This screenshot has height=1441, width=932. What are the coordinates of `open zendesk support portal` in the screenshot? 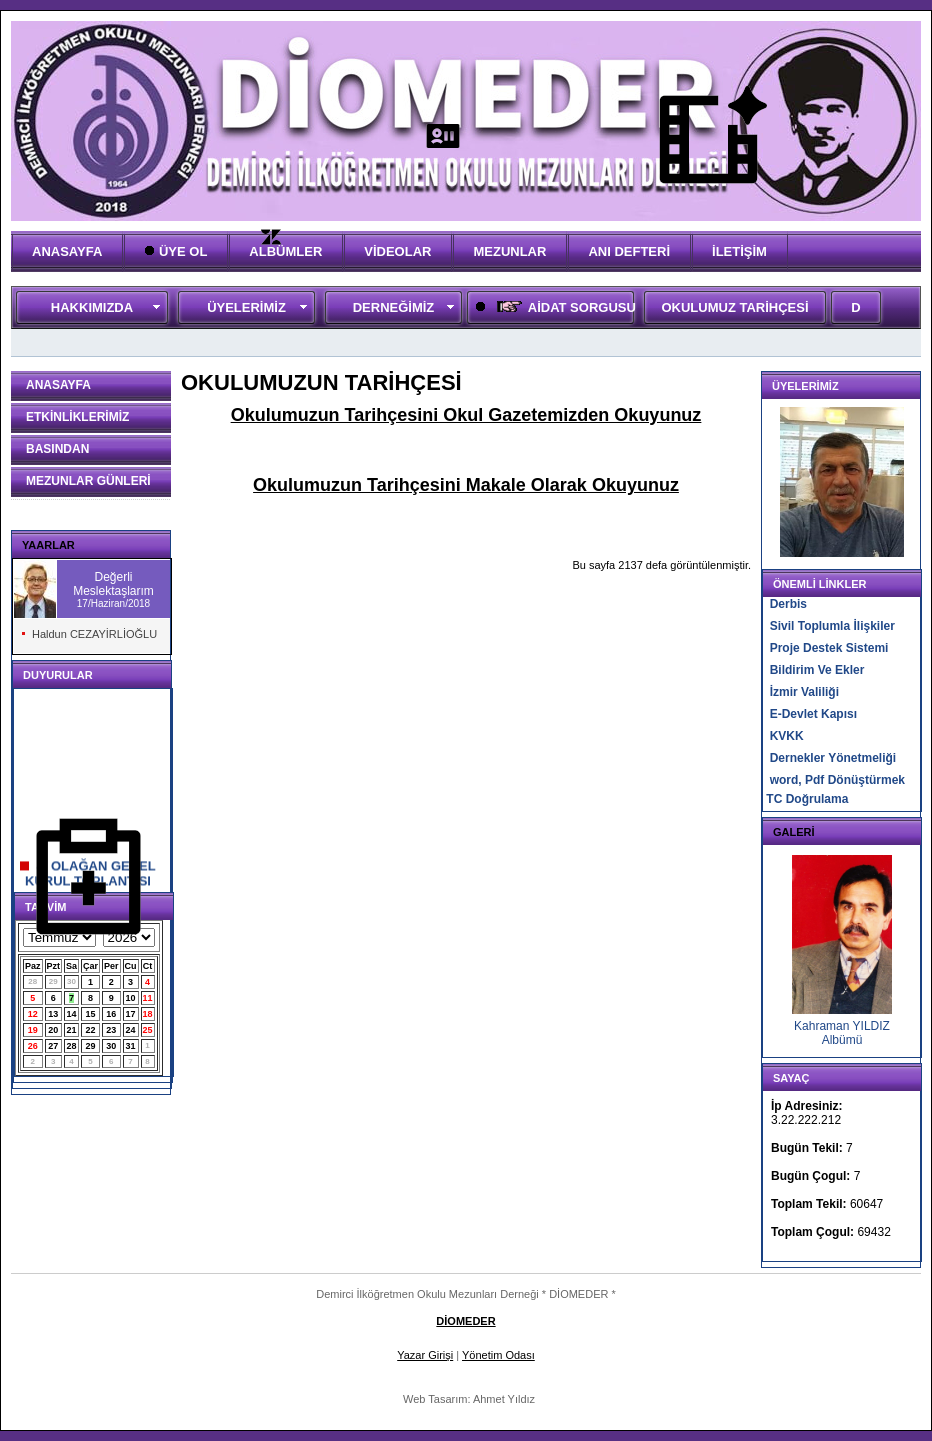 It's located at (271, 237).